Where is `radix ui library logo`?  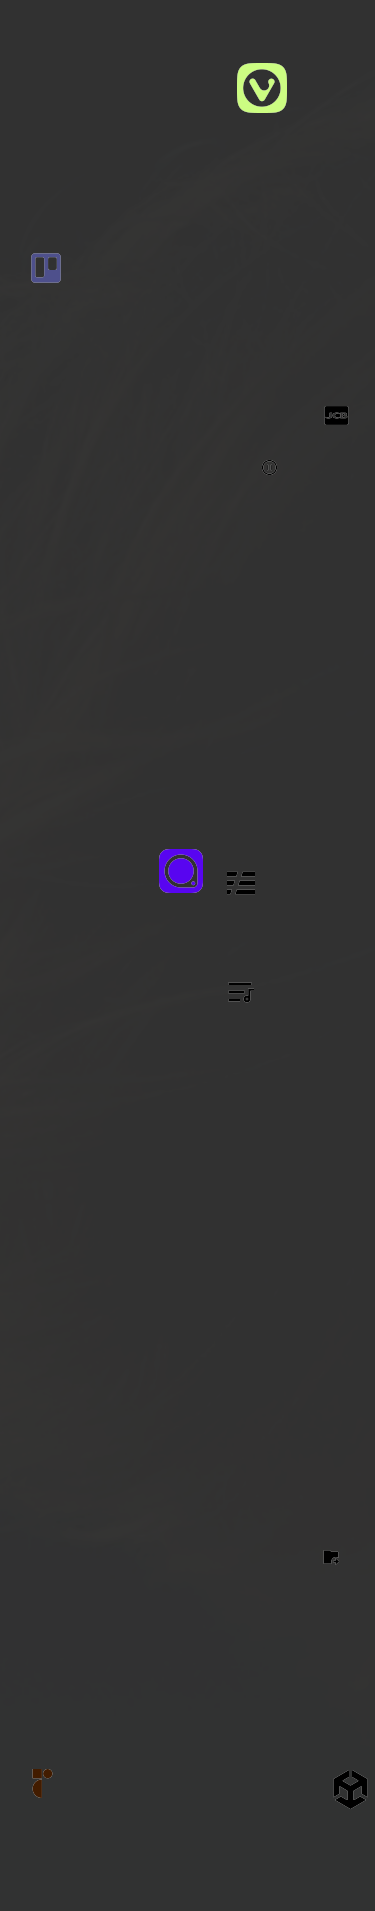 radix ui library logo is located at coordinates (42, 1783).